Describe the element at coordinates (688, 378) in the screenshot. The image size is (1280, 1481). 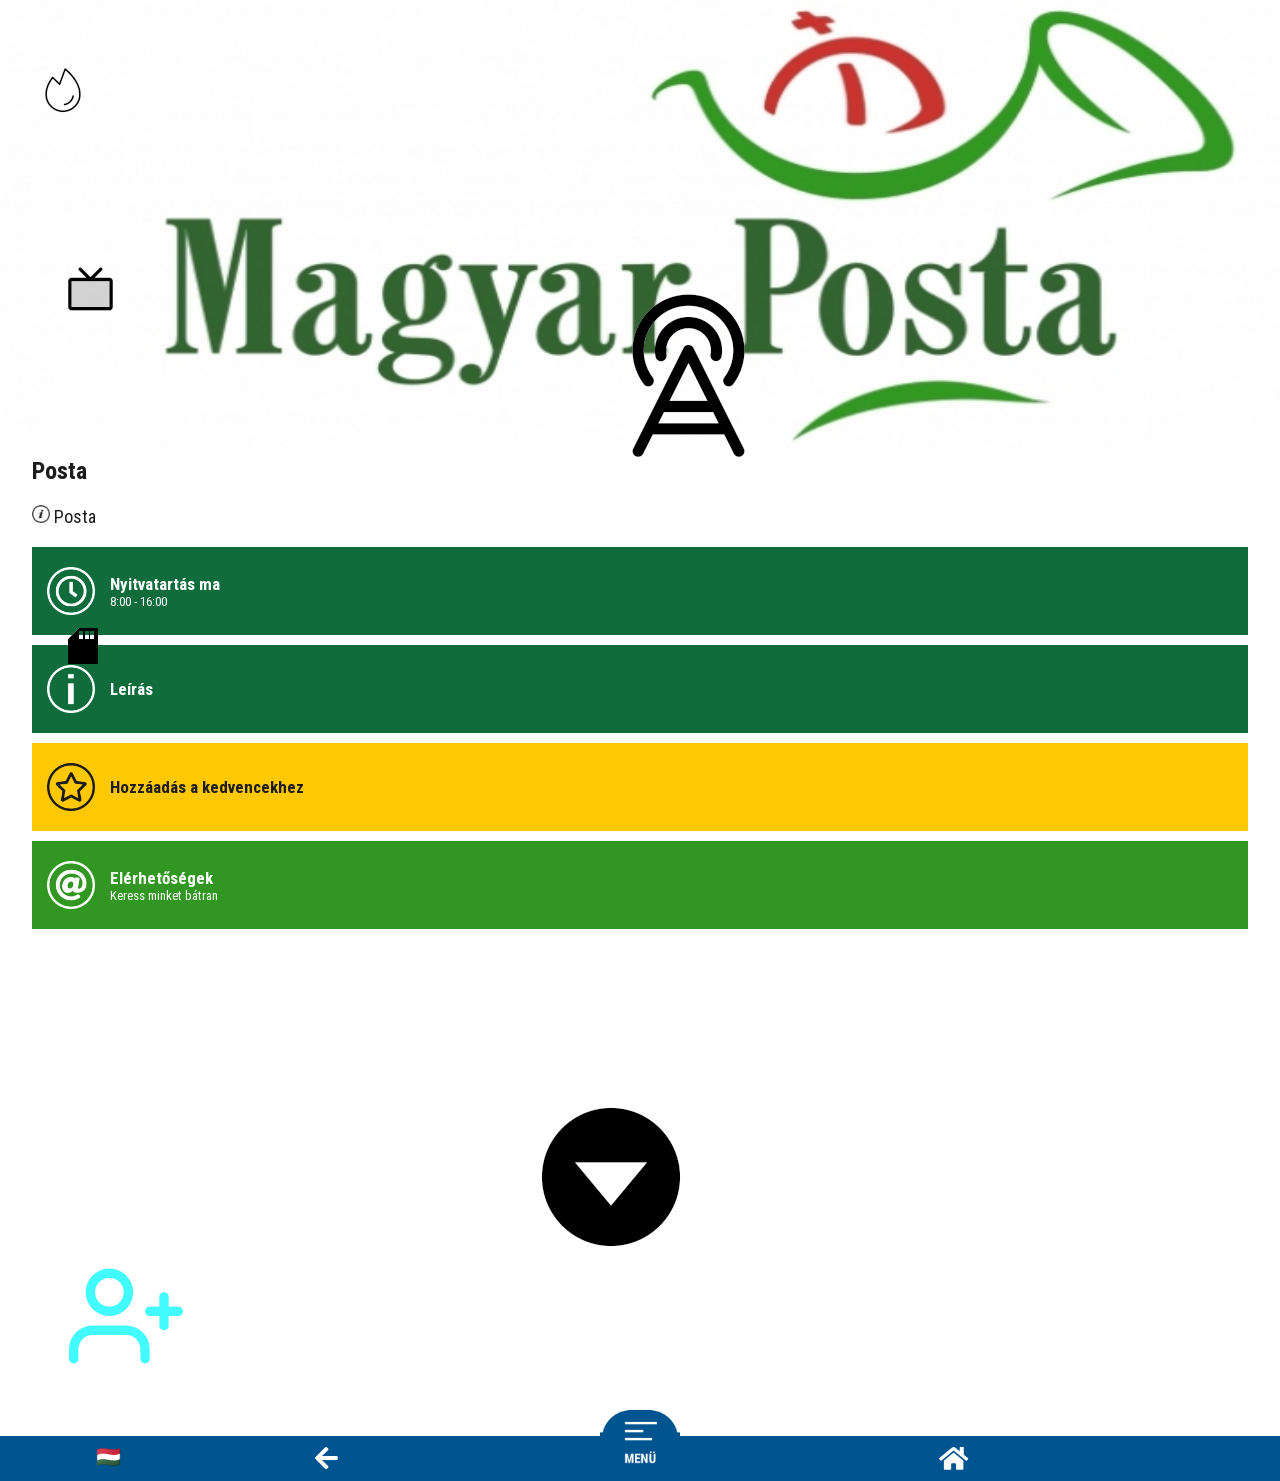
I see `indicates cellular network signal or connectivity` at that location.